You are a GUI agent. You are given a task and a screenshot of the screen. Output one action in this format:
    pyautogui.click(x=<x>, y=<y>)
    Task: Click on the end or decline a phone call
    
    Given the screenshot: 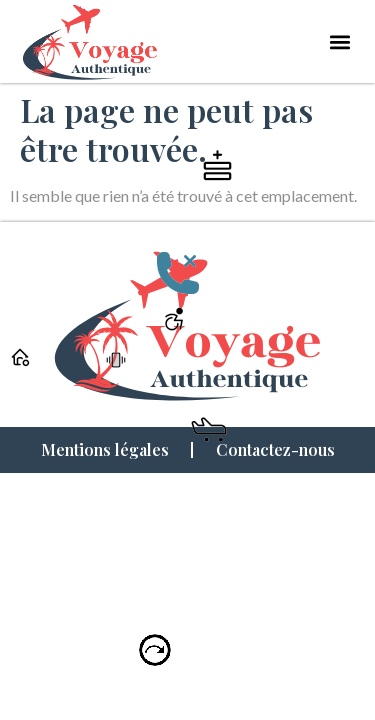 What is the action you would take?
    pyautogui.click(x=178, y=273)
    